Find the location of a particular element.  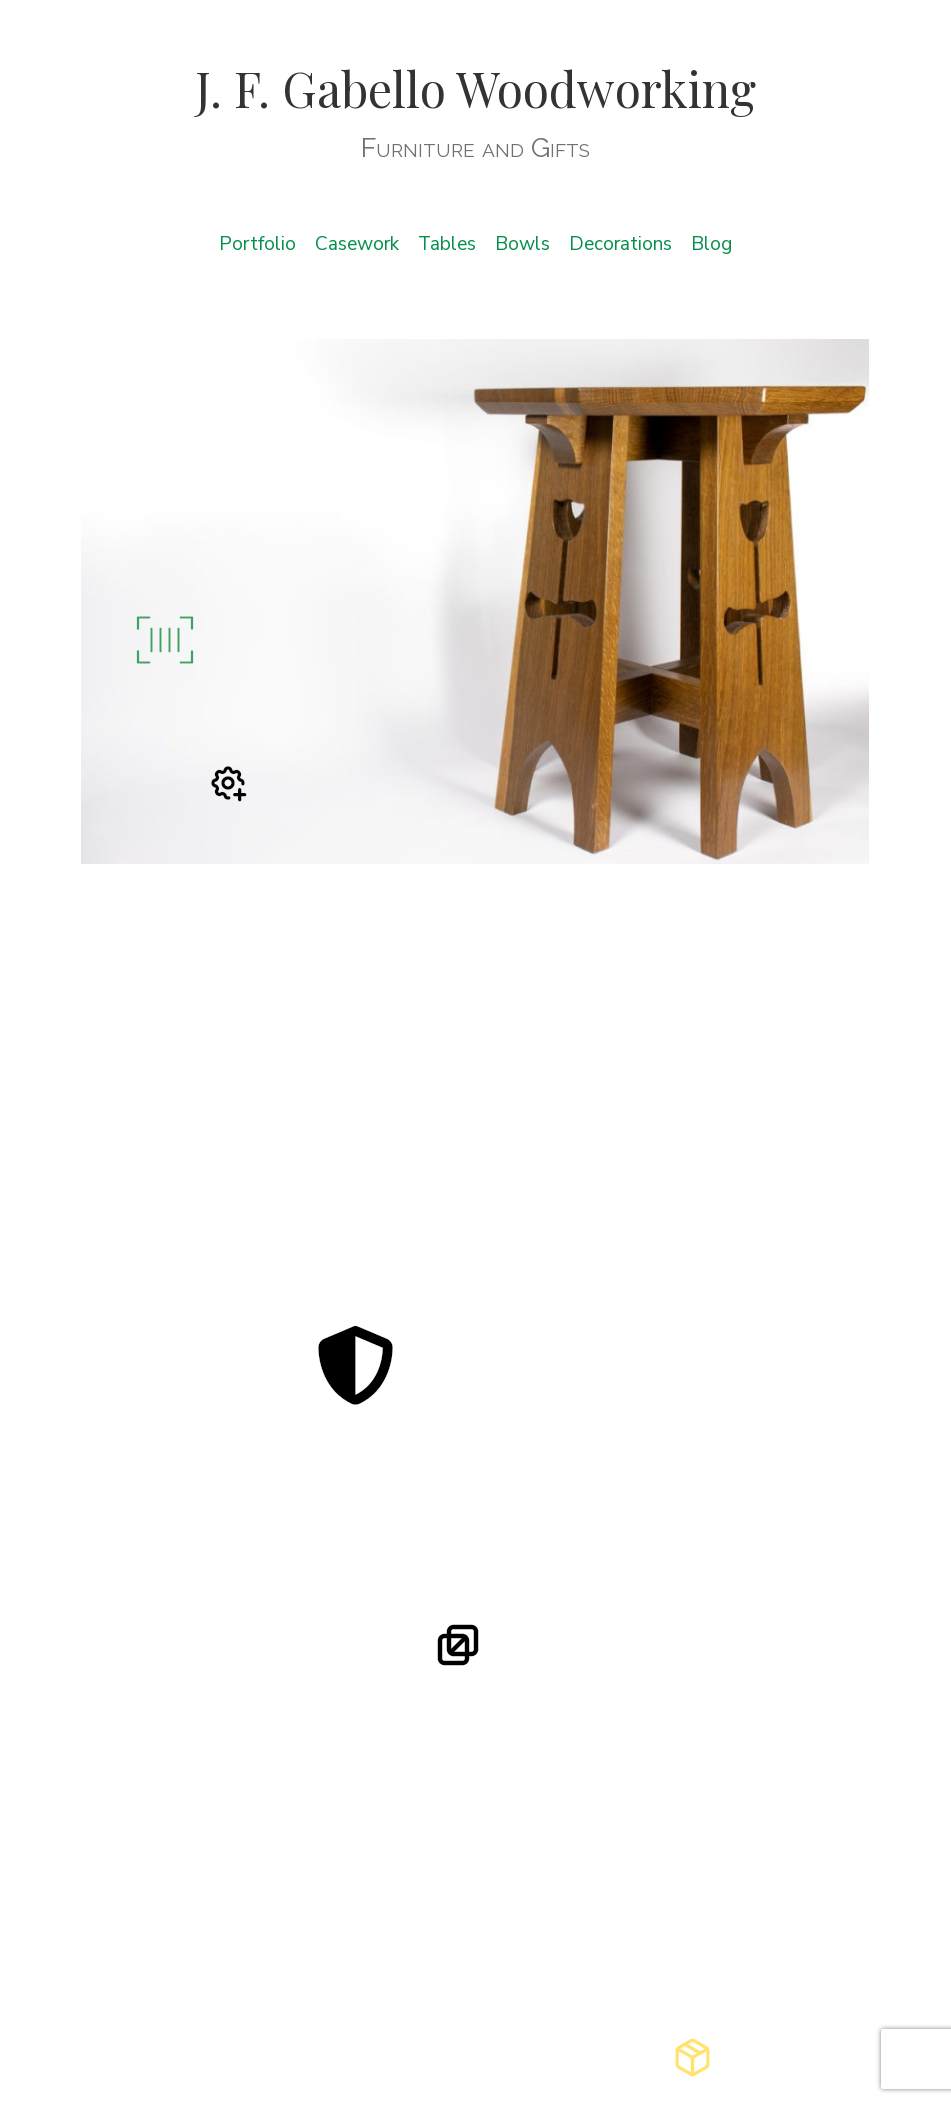

view package or shipment details is located at coordinates (692, 2057).